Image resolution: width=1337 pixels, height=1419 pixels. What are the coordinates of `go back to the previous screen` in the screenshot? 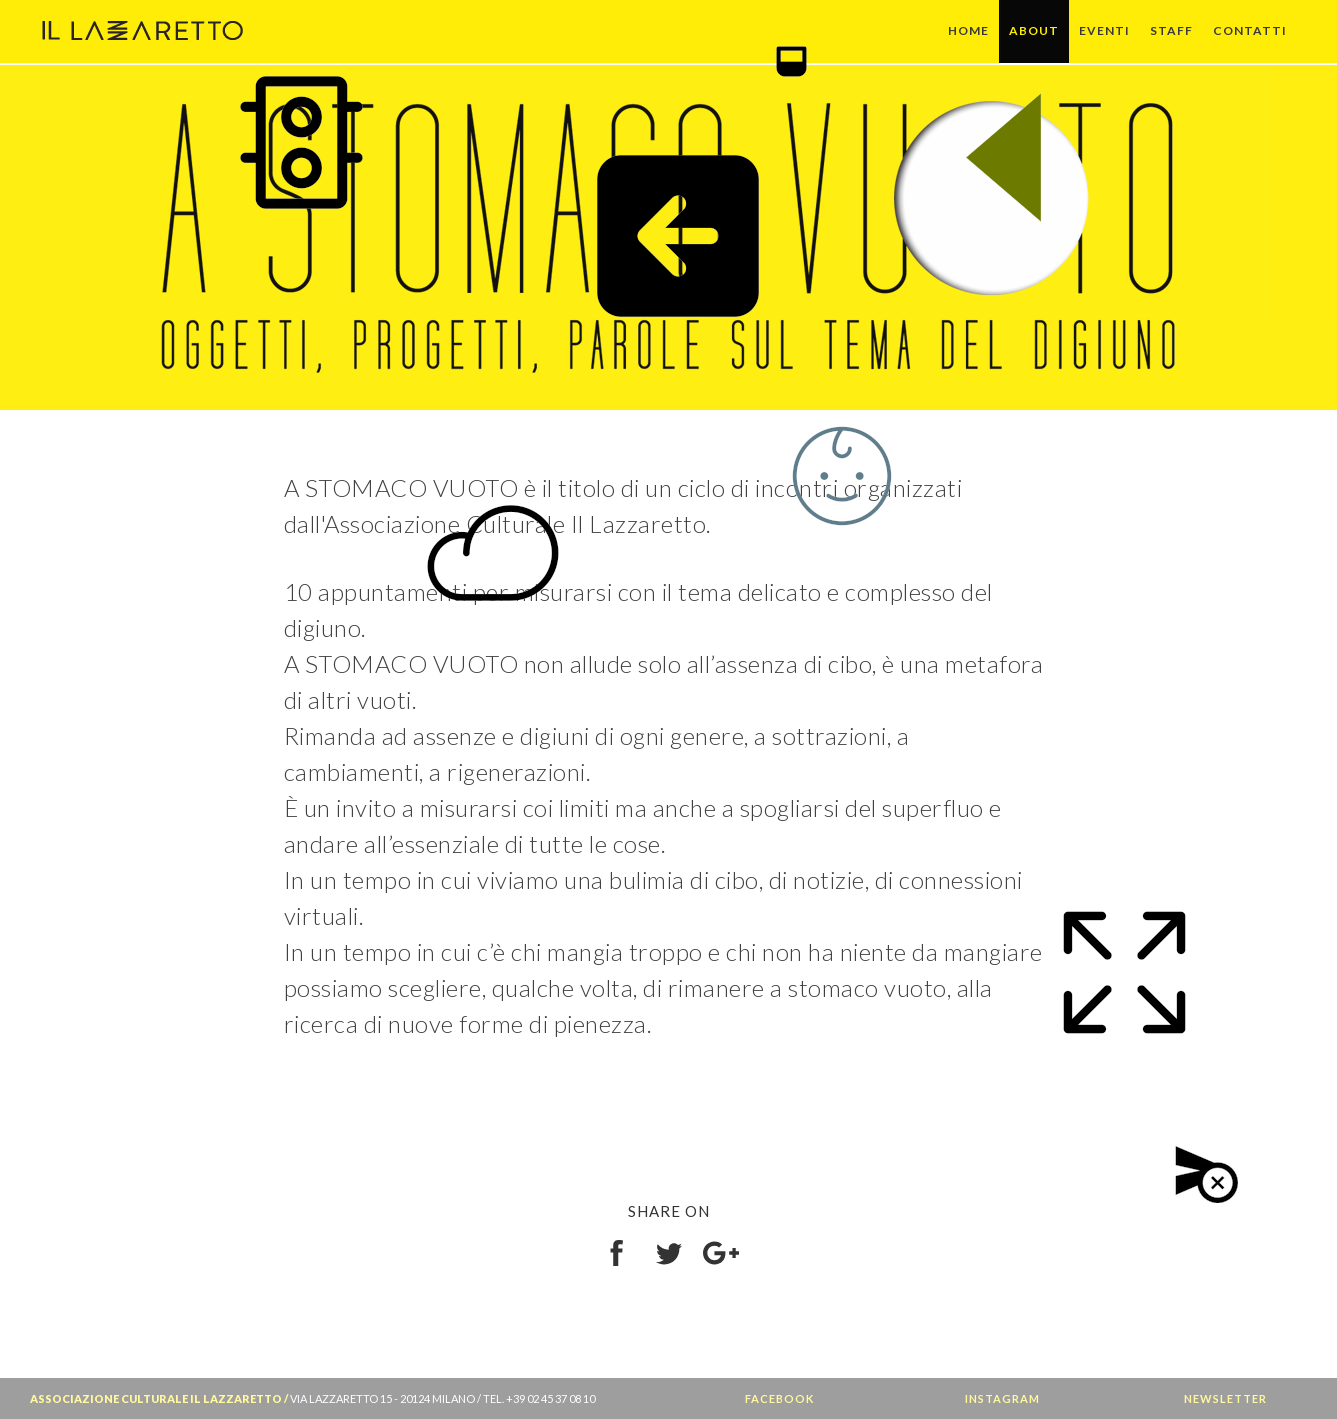 It's located at (678, 236).